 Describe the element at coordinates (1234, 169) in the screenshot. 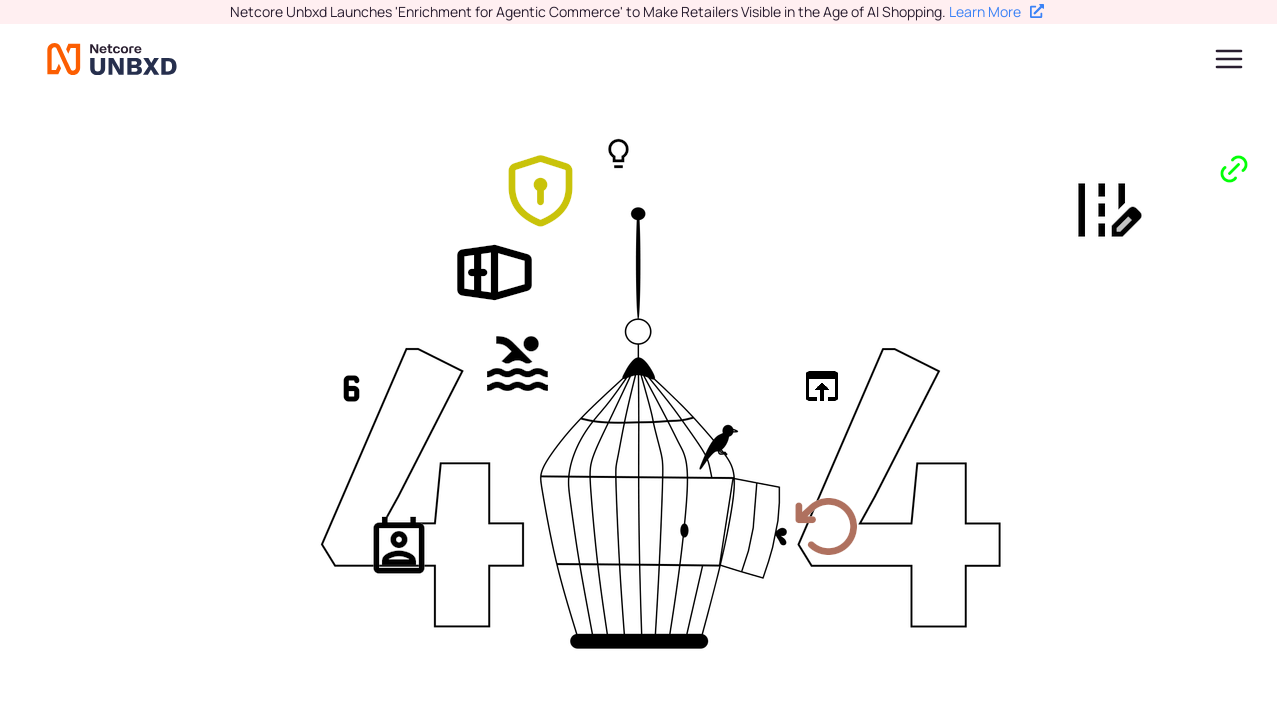

I see `copy or share a link` at that location.